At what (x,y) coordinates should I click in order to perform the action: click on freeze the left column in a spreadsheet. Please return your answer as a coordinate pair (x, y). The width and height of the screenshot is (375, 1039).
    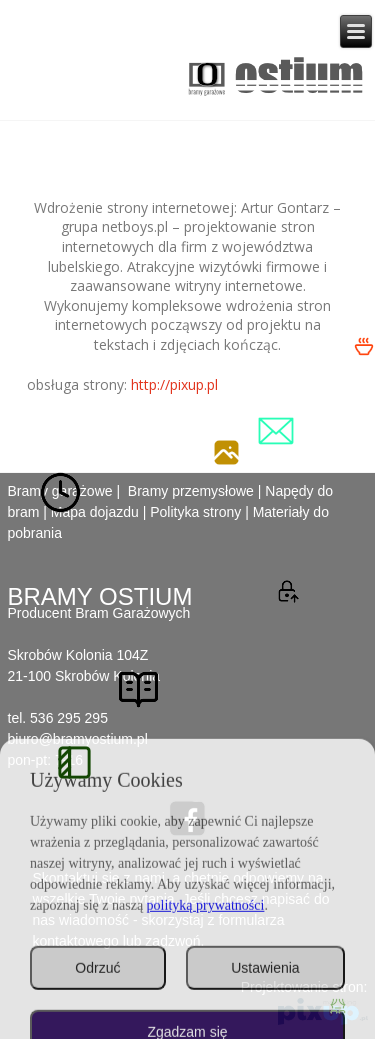
    Looking at the image, I should click on (74, 762).